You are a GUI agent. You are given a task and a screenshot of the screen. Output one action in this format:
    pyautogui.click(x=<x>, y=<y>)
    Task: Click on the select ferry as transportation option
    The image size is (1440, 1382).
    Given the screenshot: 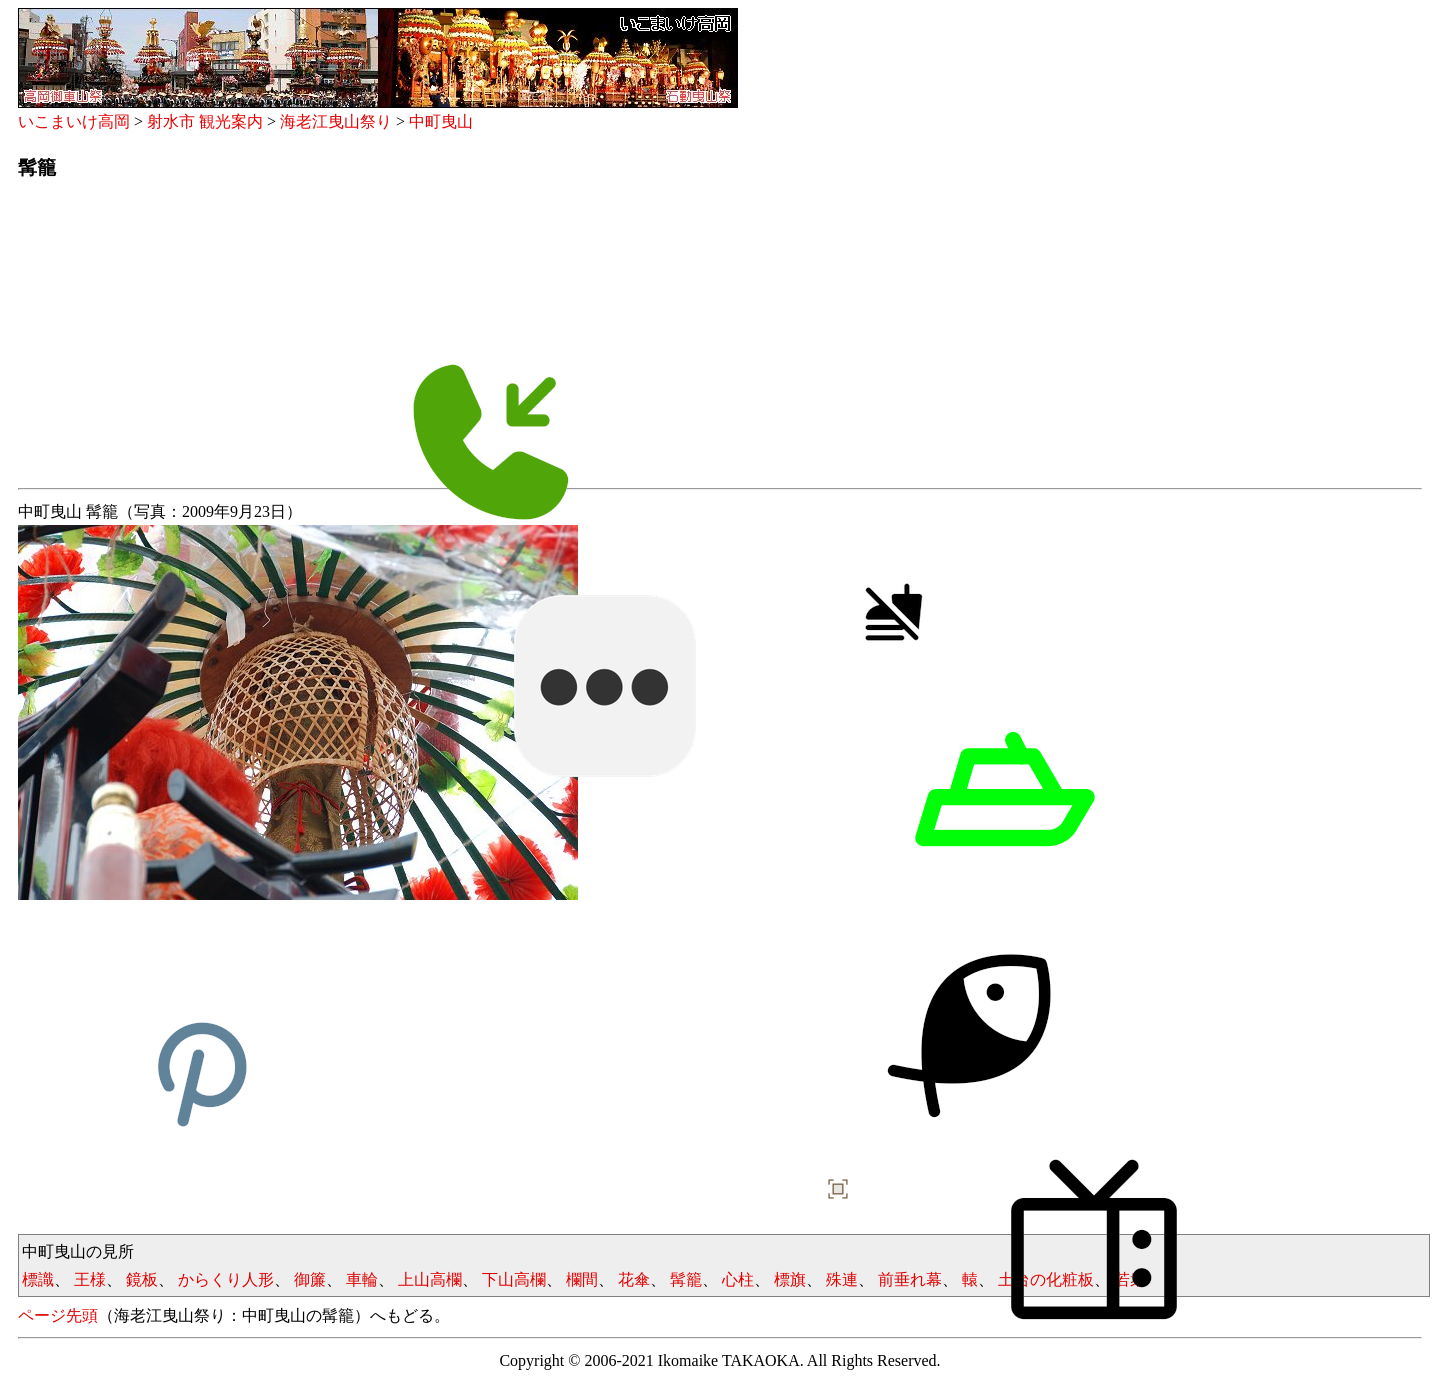 What is the action you would take?
    pyautogui.click(x=1005, y=789)
    